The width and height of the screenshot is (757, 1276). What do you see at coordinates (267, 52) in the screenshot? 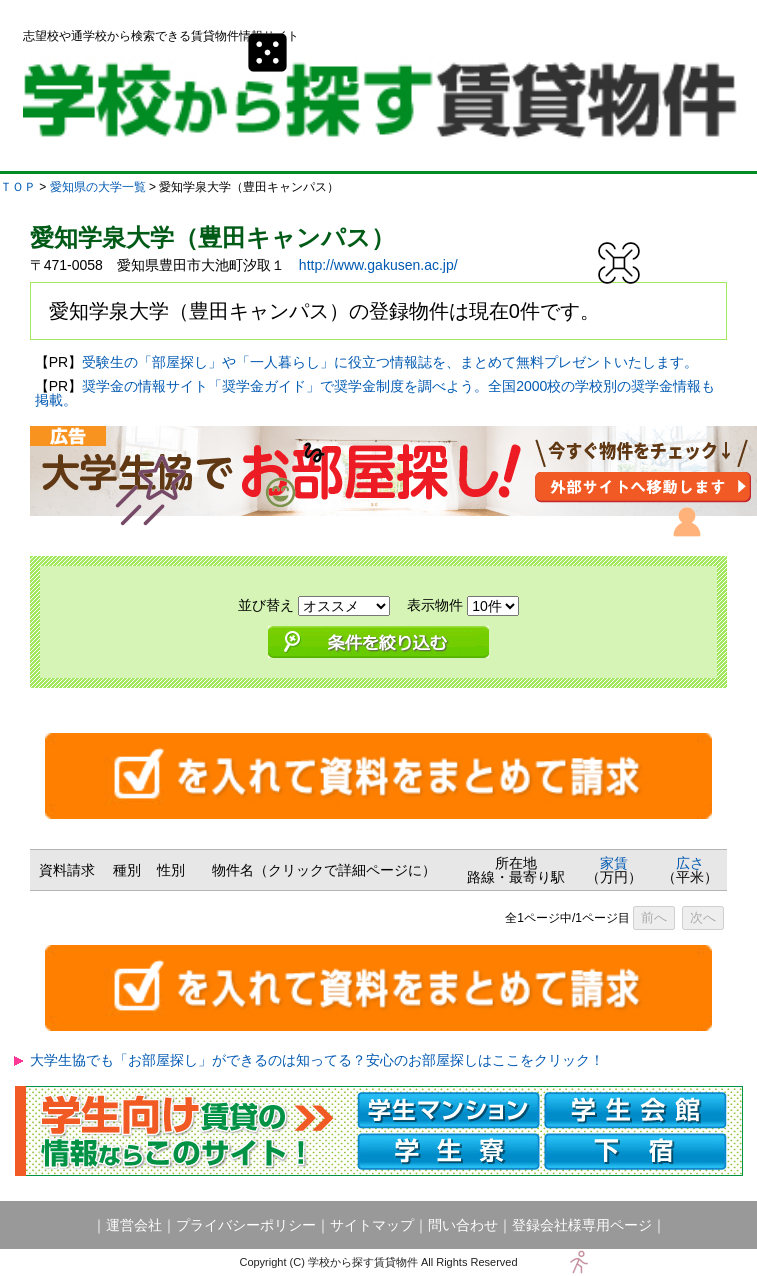
I see `indicates a random or chance-based action` at bounding box center [267, 52].